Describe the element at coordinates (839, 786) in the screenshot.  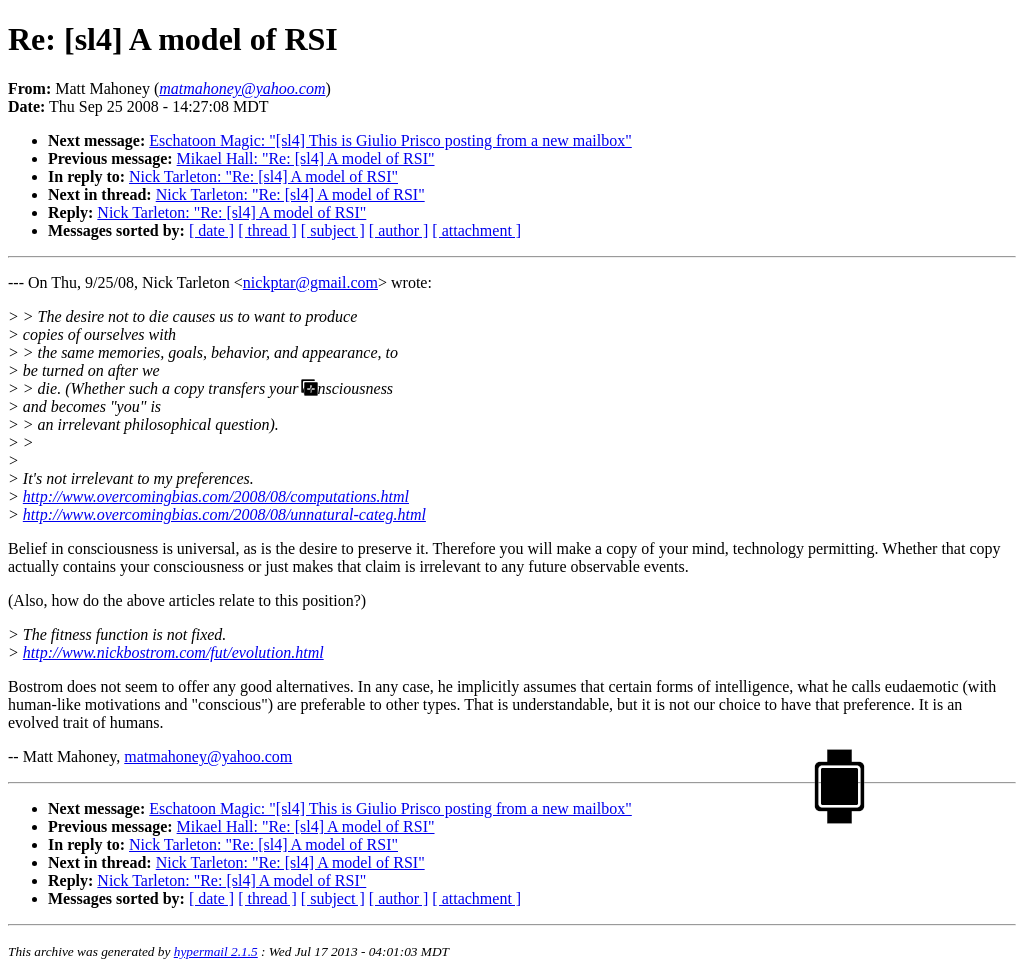
I see `access smartwatch settings or companion app` at that location.